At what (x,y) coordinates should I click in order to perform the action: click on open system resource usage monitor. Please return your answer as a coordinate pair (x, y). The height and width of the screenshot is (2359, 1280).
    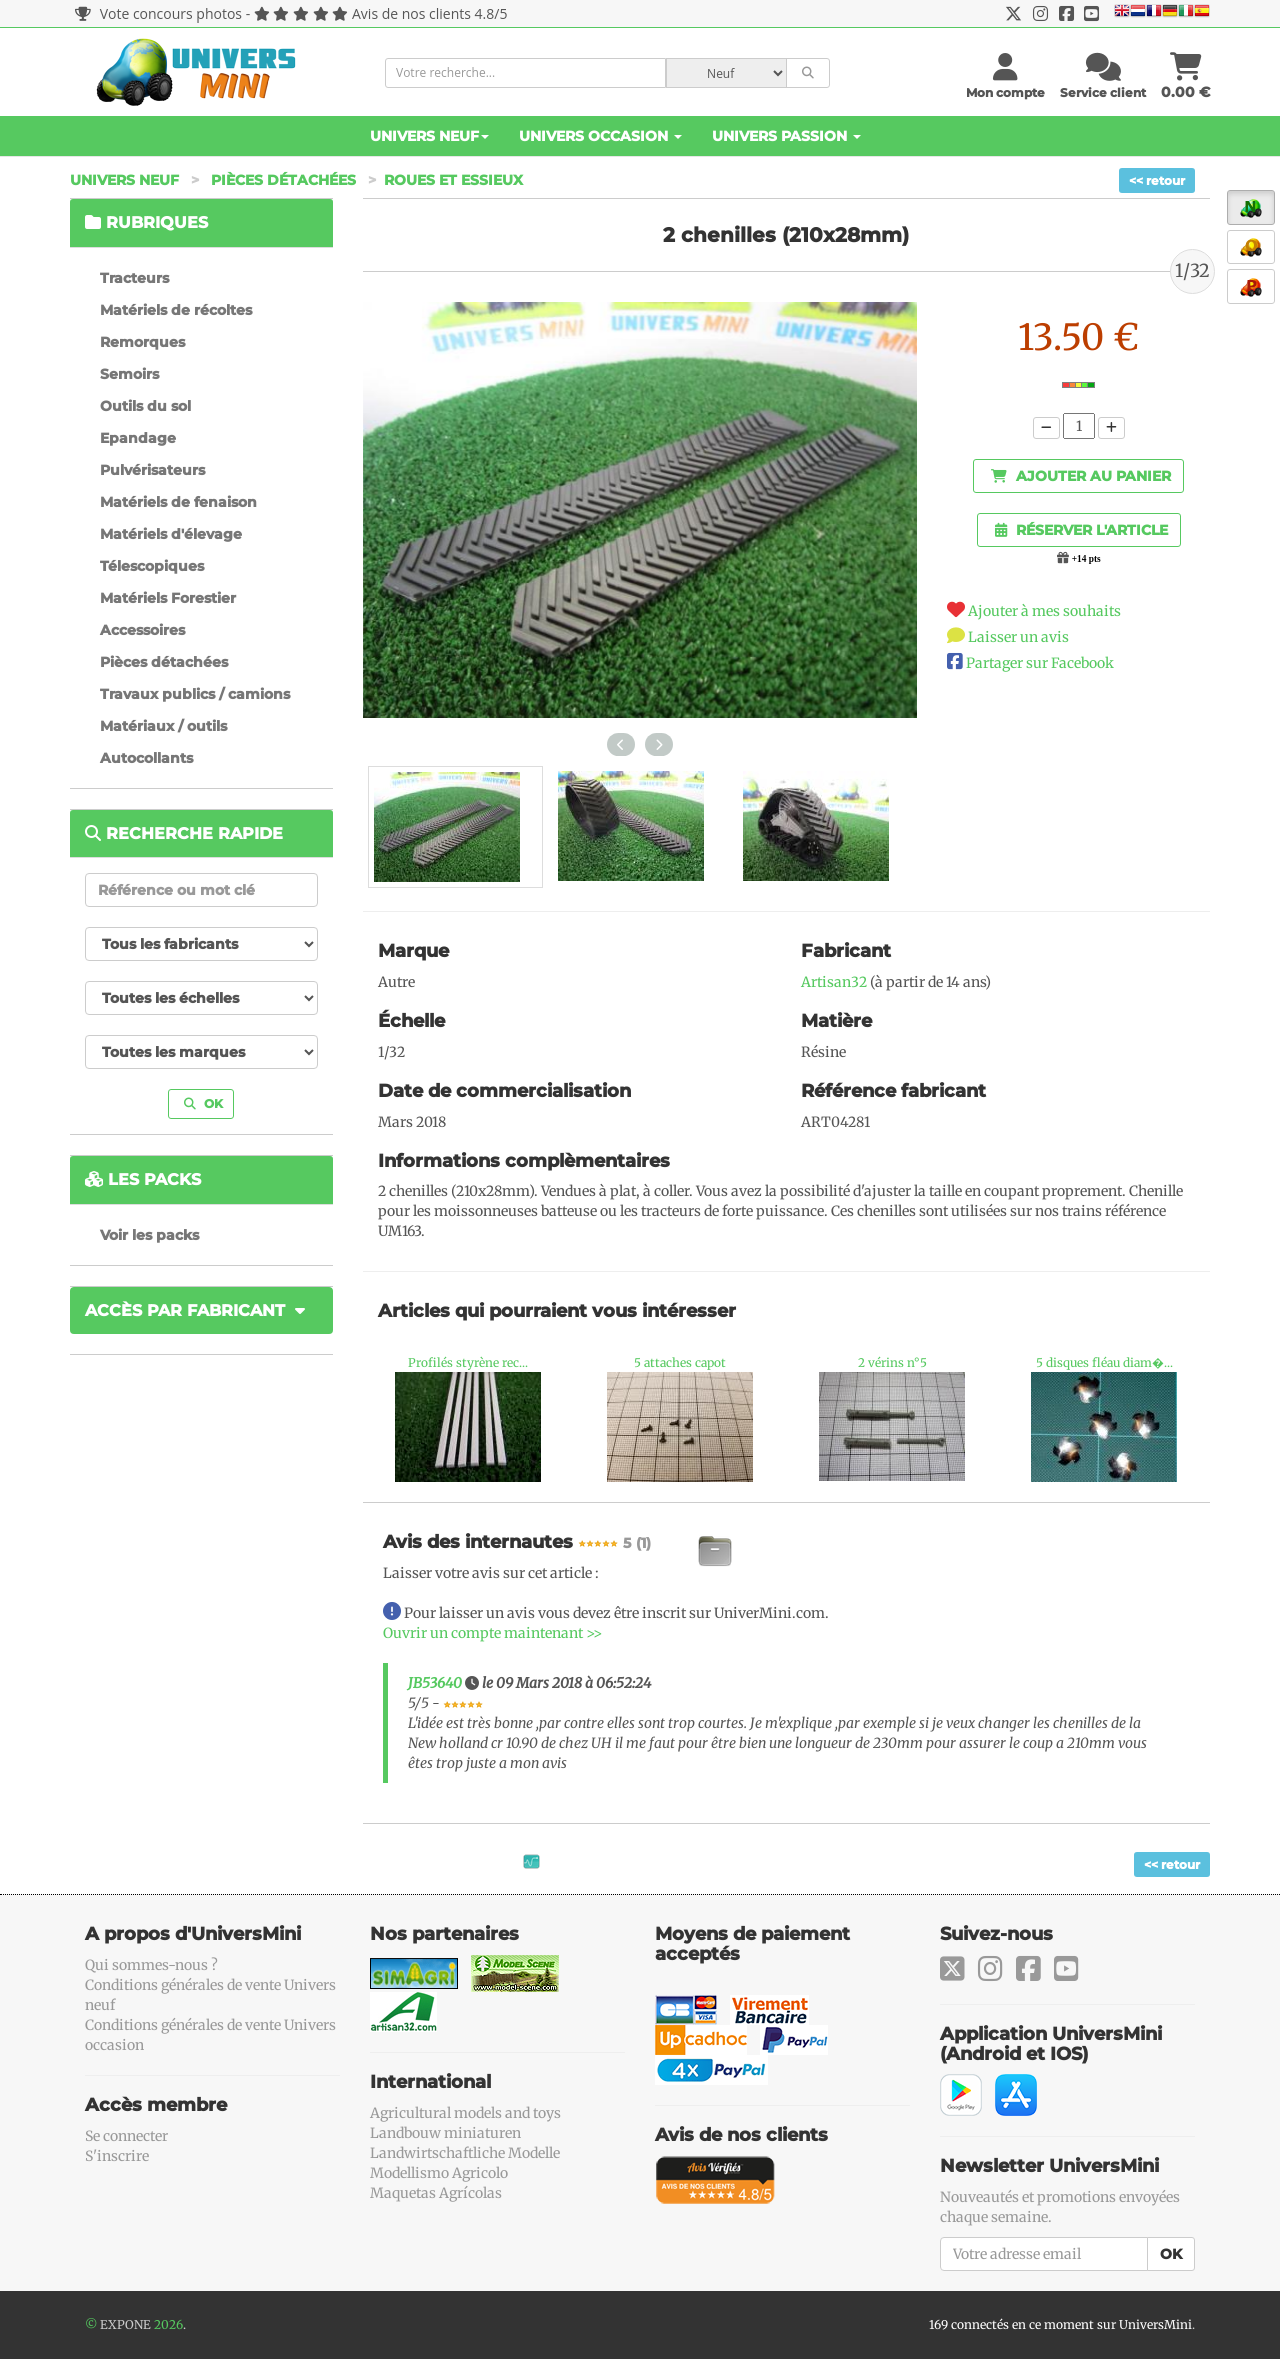
    Looking at the image, I should click on (531, 1861).